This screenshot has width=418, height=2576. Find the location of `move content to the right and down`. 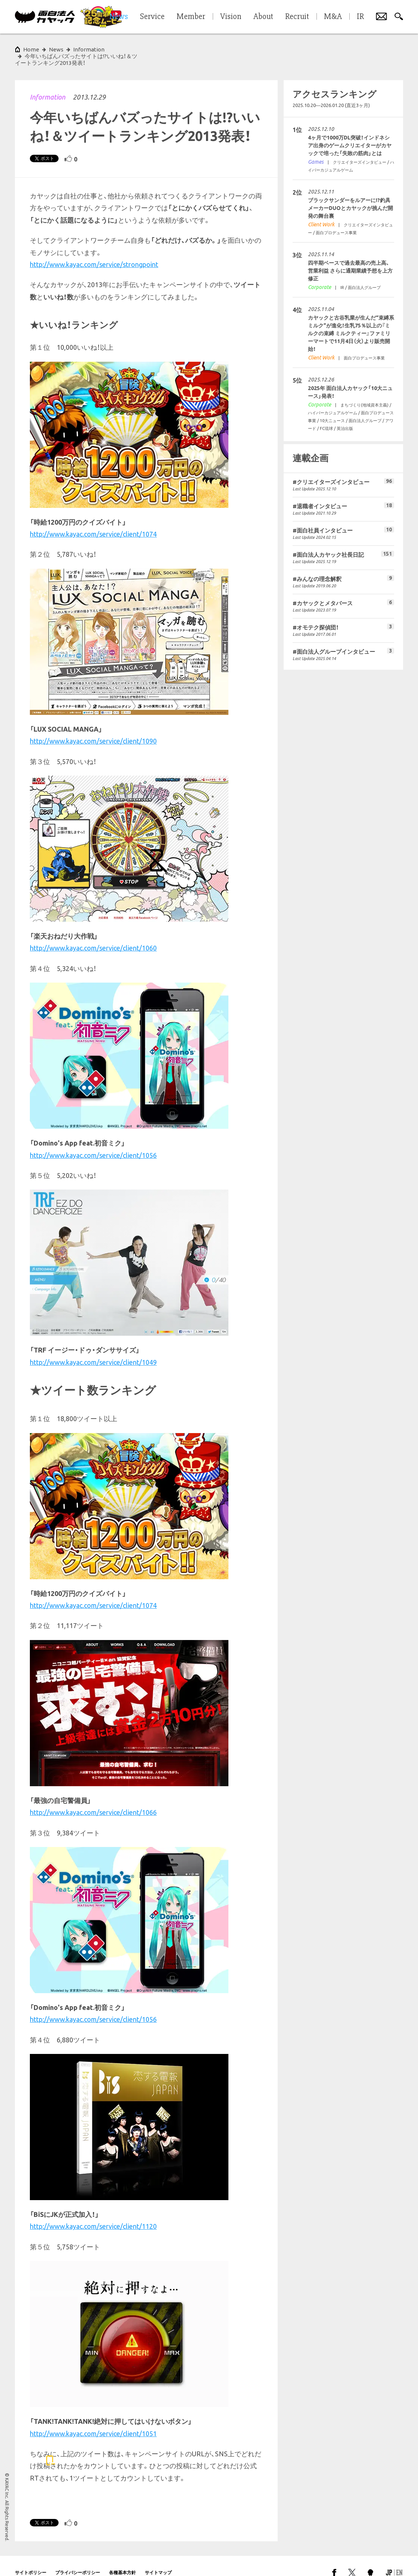

move content to the right and down is located at coordinates (191, 1252).